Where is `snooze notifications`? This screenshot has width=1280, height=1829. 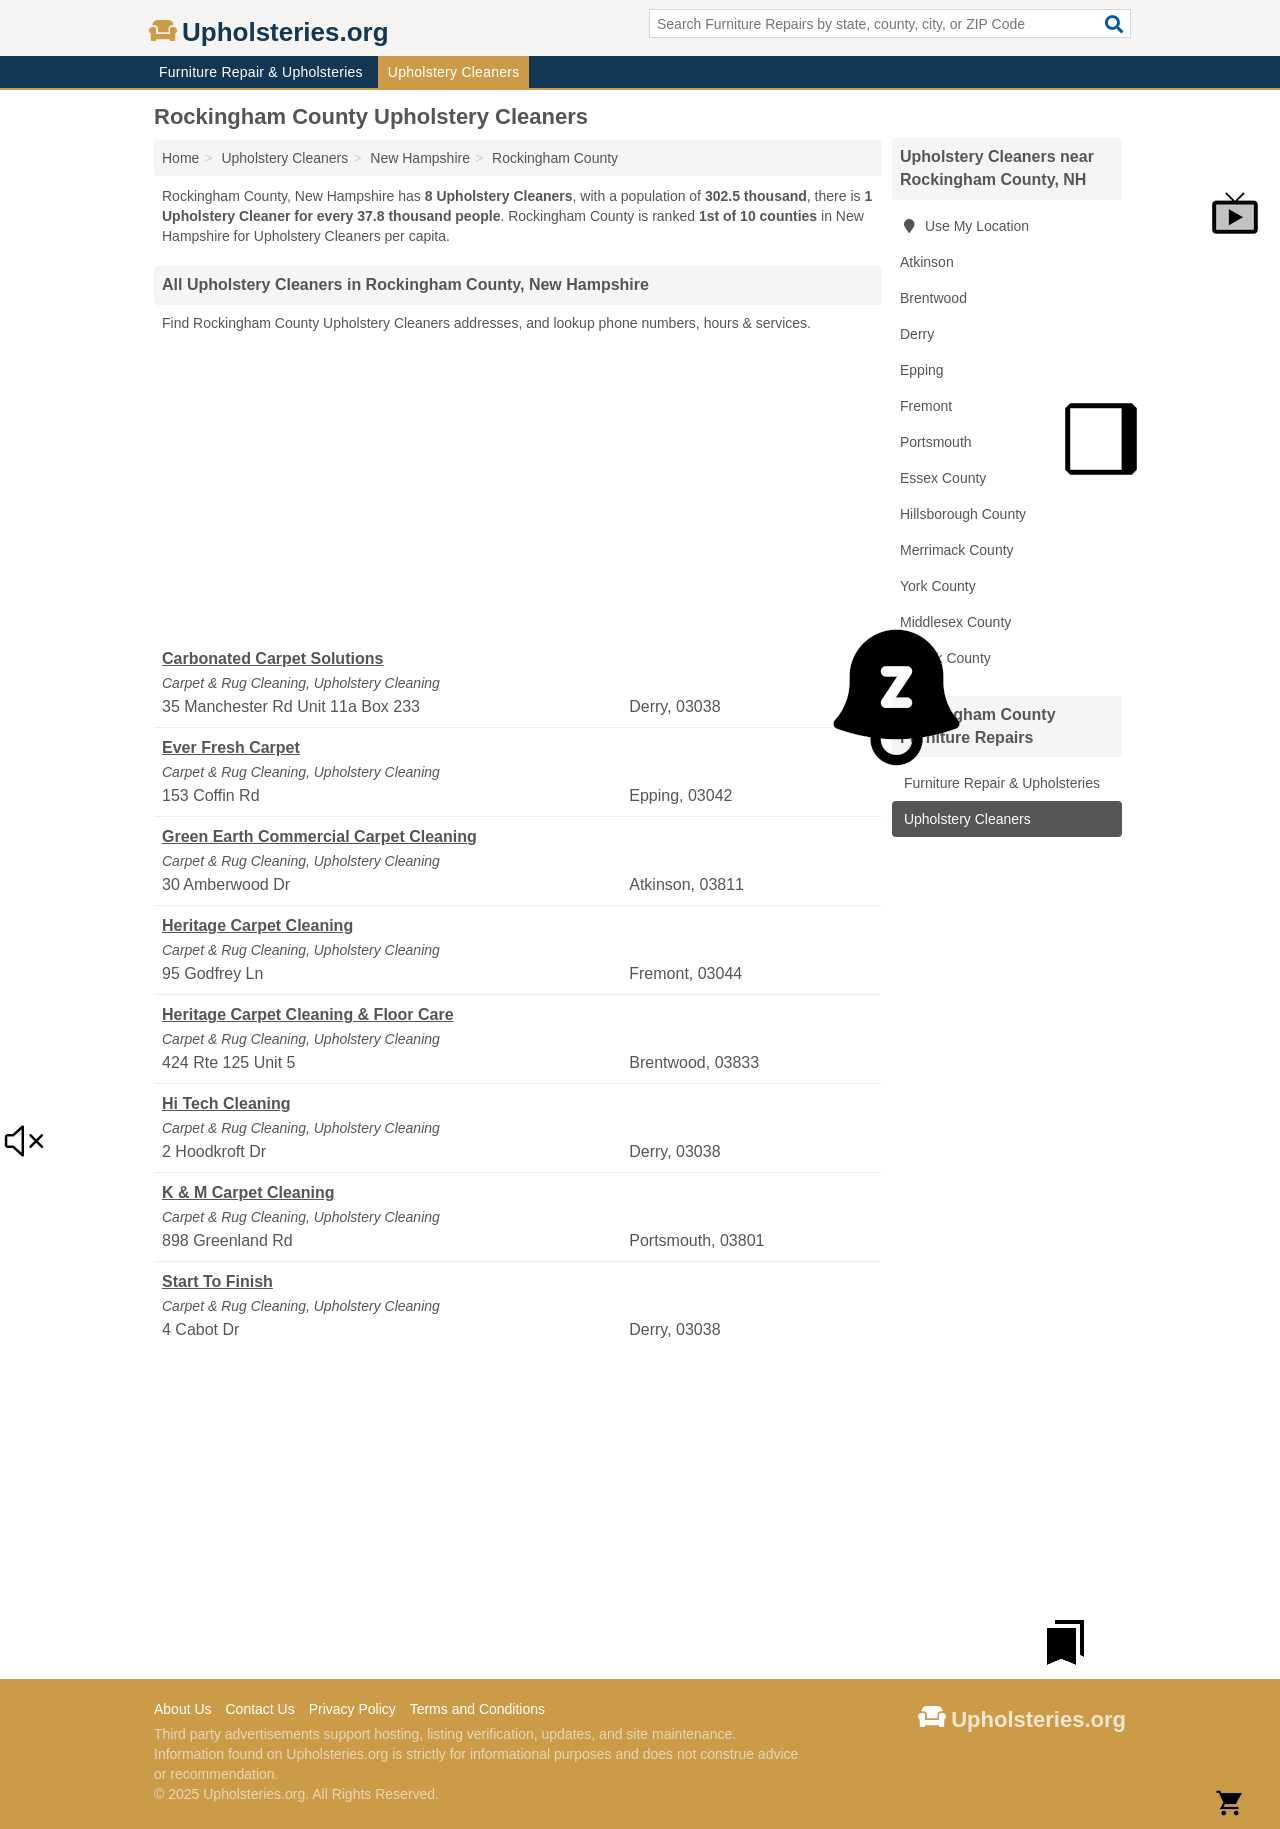 snooze notifications is located at coordinates (896, 697).